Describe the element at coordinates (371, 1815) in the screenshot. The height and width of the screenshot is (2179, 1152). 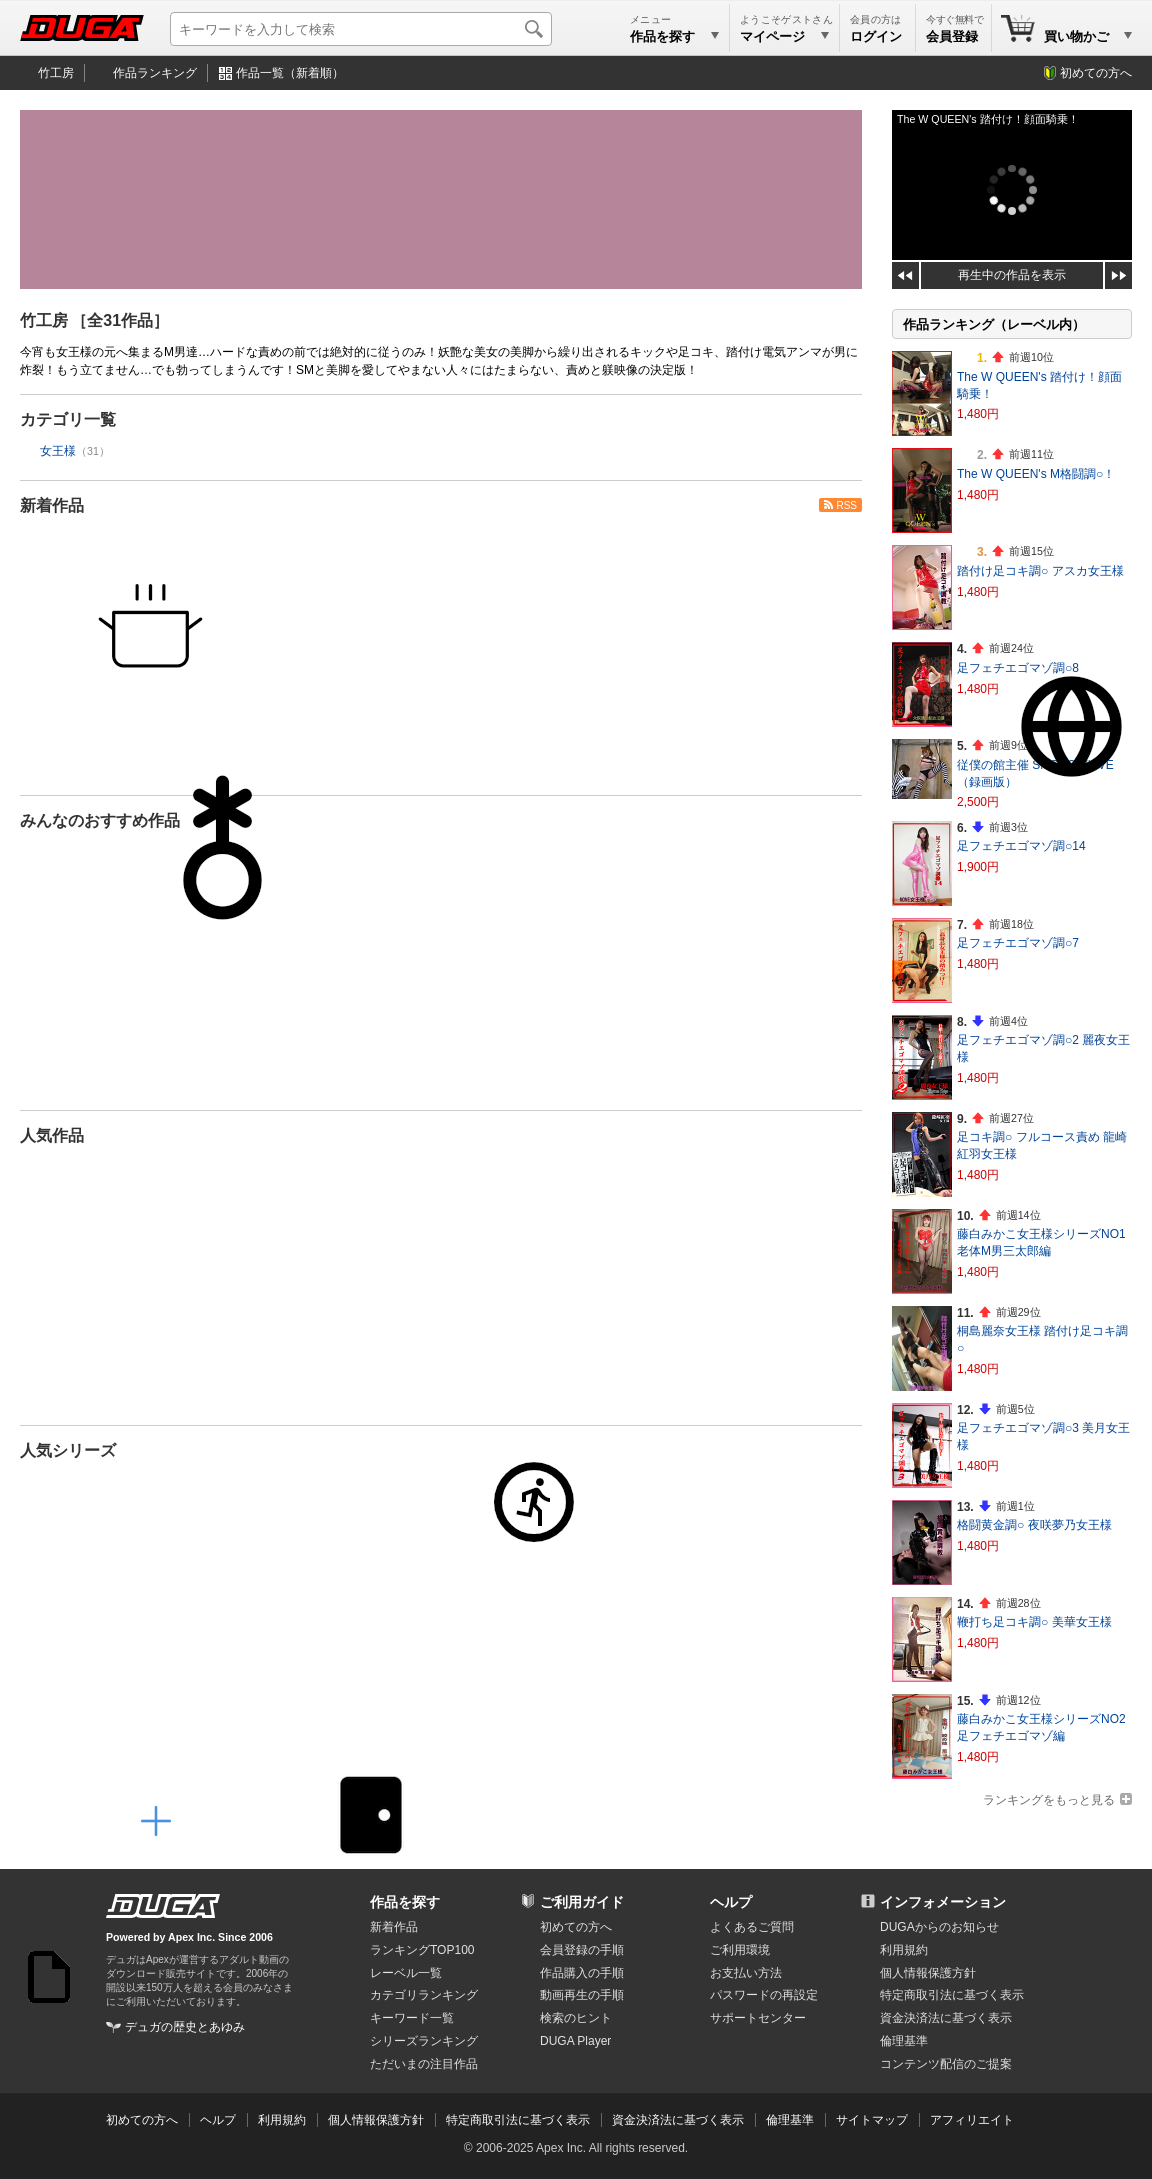
I see `door sensor status indicator` at that location.